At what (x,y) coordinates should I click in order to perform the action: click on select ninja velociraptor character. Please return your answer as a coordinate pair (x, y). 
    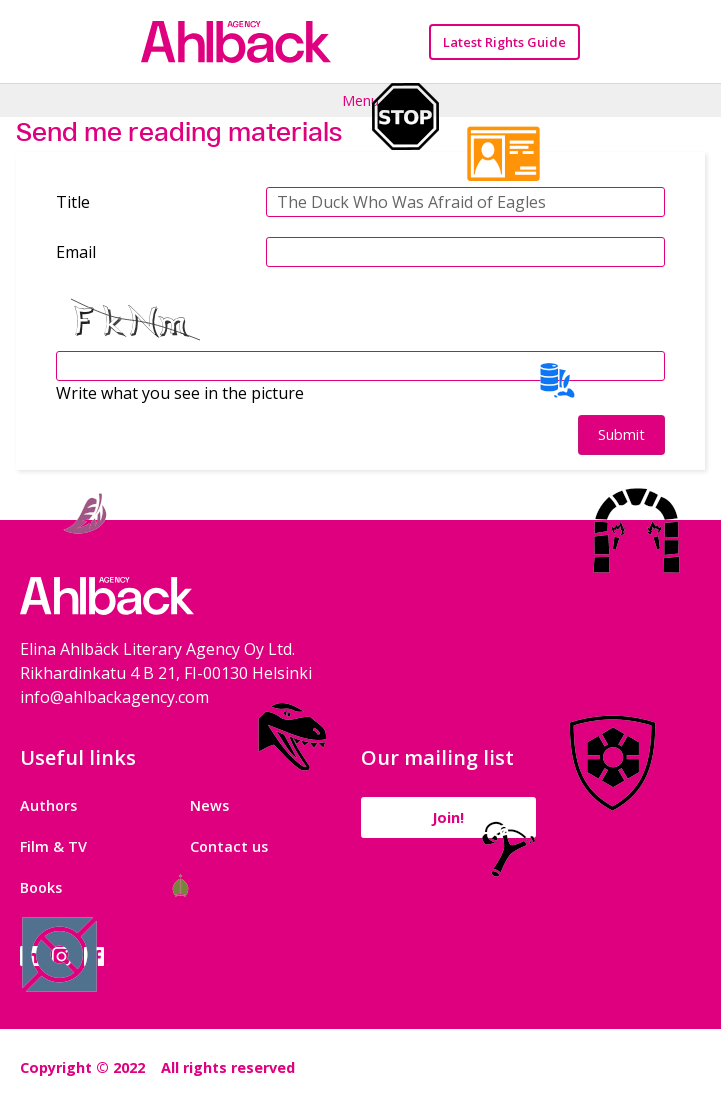
    Looking at the image, I should click on (293, 737).